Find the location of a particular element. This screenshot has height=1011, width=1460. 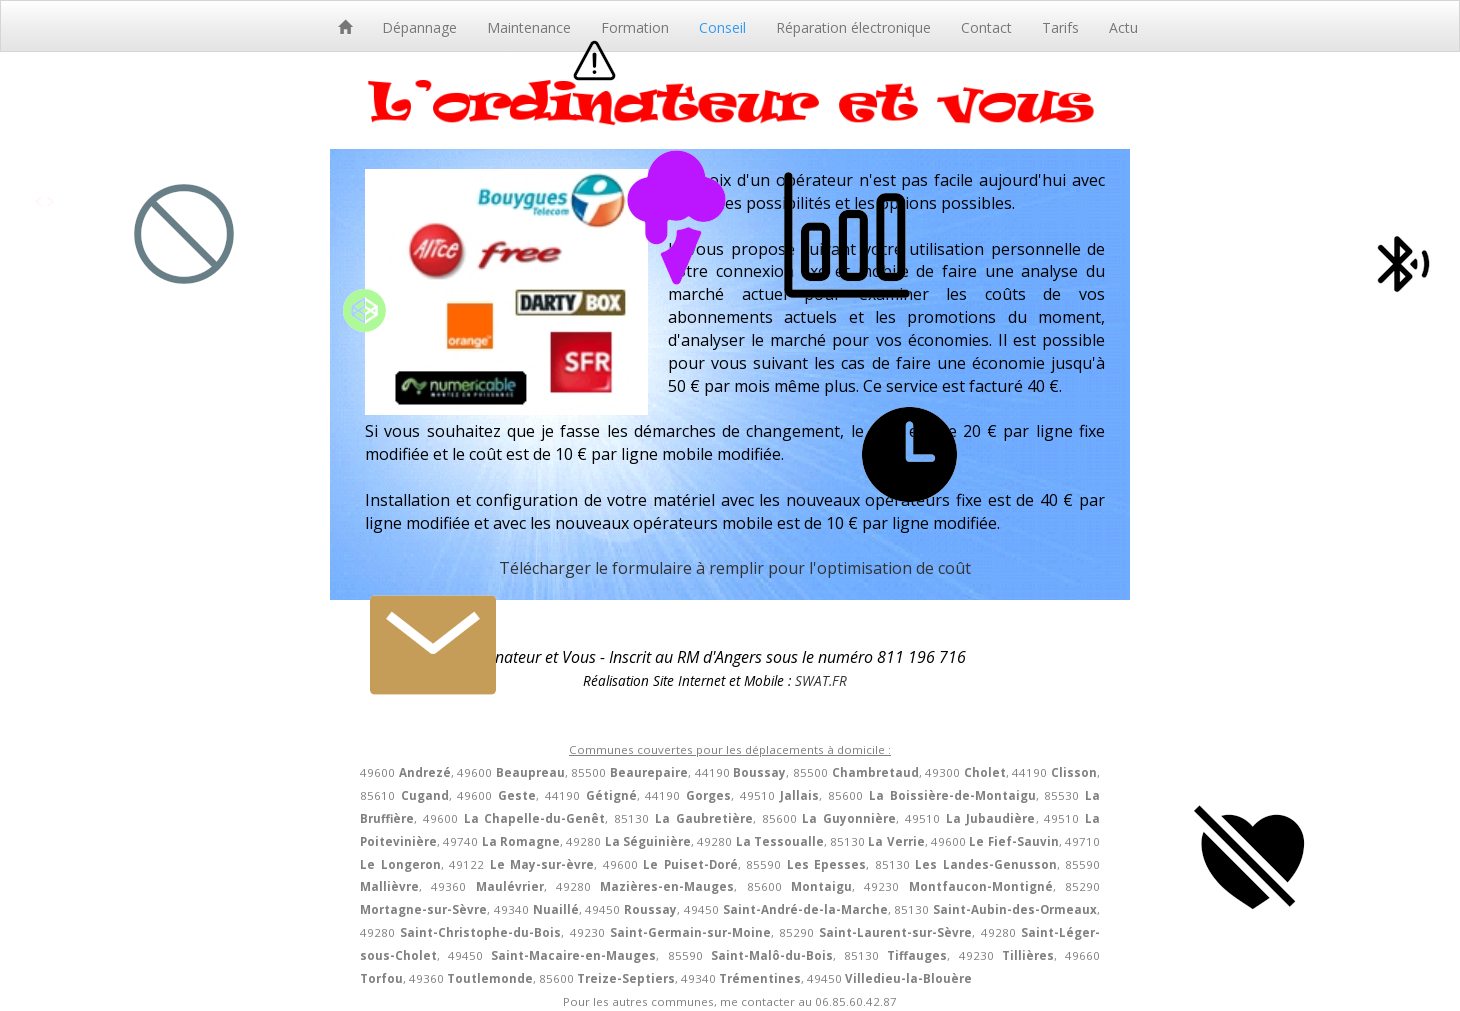

browse desserts or sweet treats is located at coordinates (676, 217).